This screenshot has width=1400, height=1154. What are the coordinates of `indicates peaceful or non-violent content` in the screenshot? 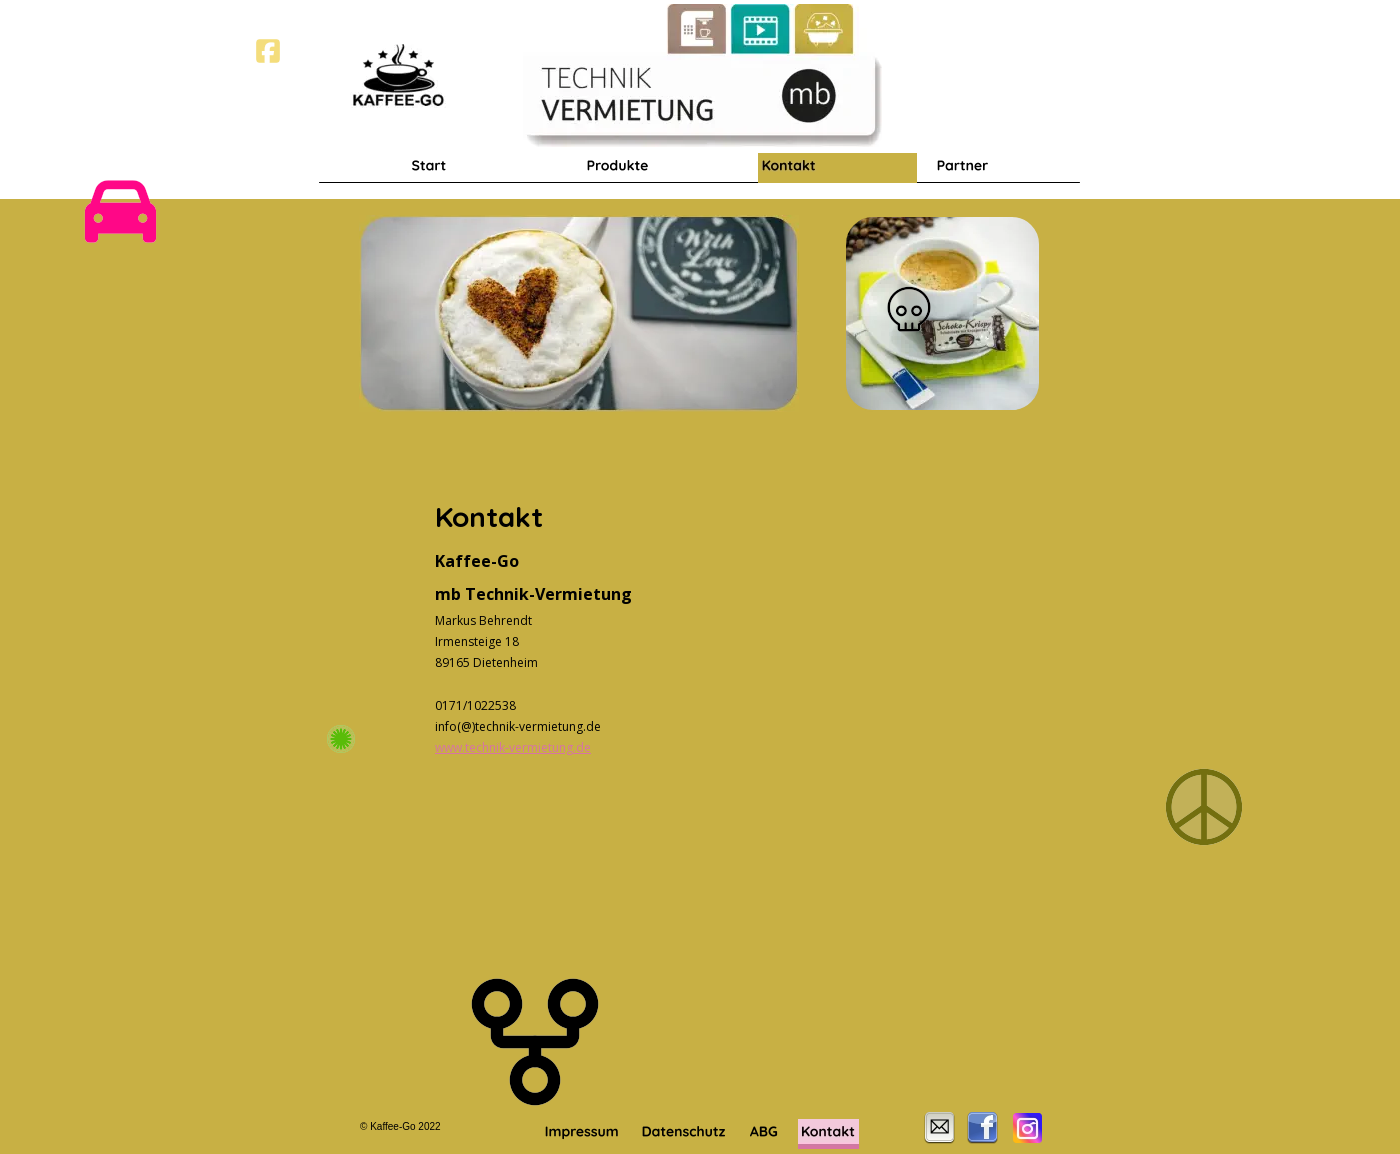 It's located at (1204, 807).